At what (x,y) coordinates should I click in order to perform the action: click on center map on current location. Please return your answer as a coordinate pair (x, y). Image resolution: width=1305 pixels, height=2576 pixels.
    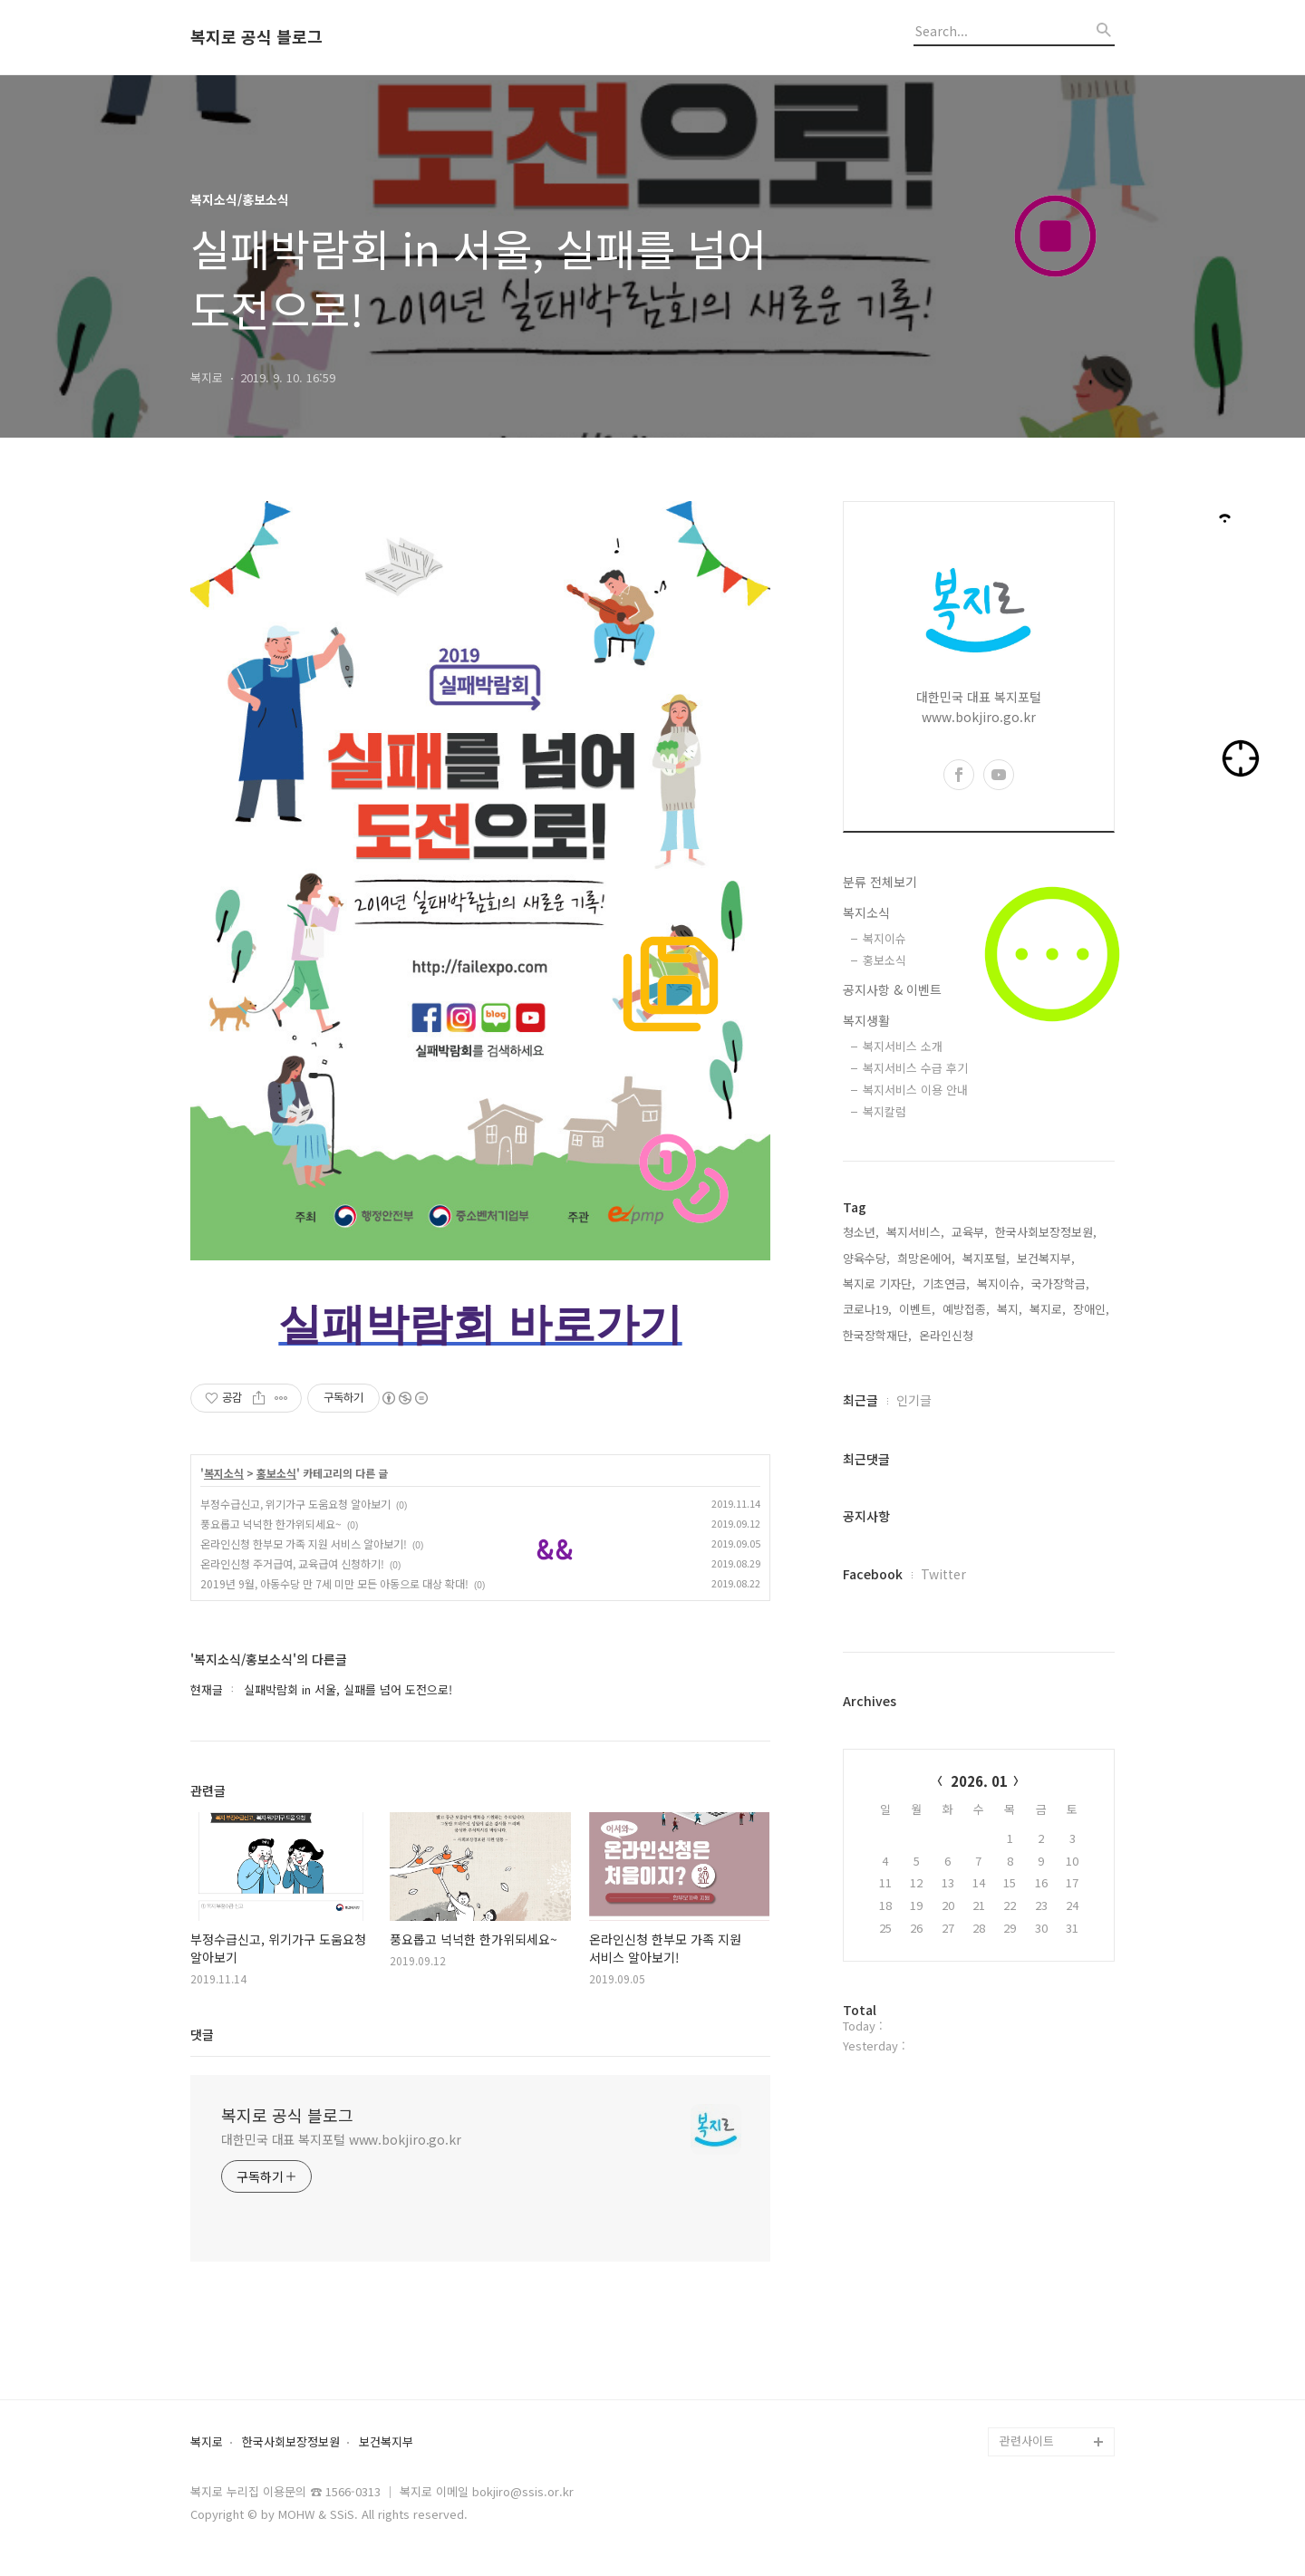
    Looking at the image, I should click on (1241, 758).